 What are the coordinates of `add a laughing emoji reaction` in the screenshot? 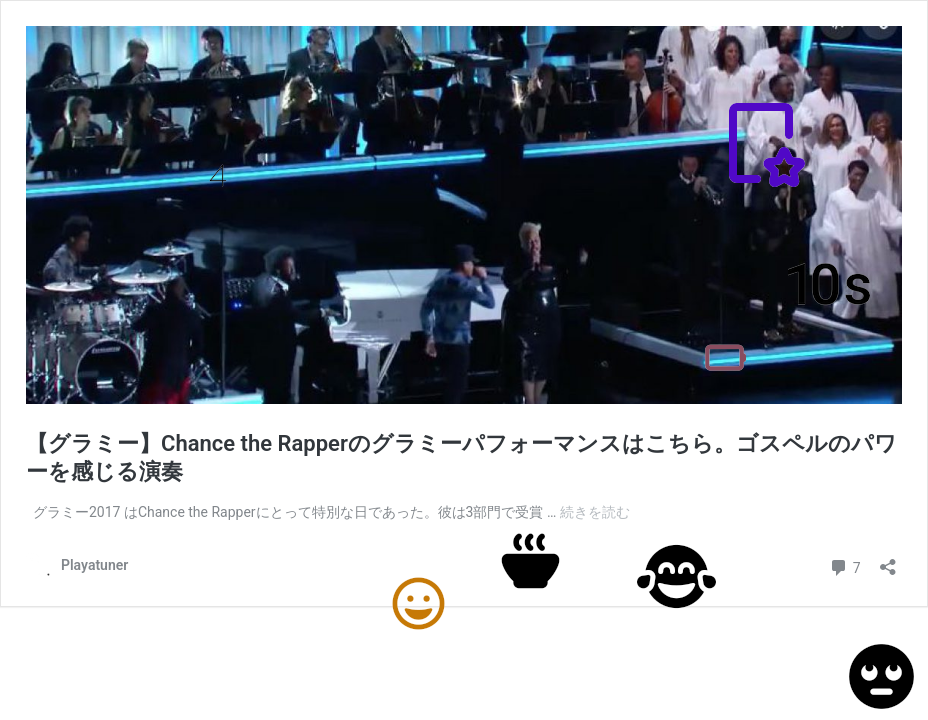 It's located at (676, 576).